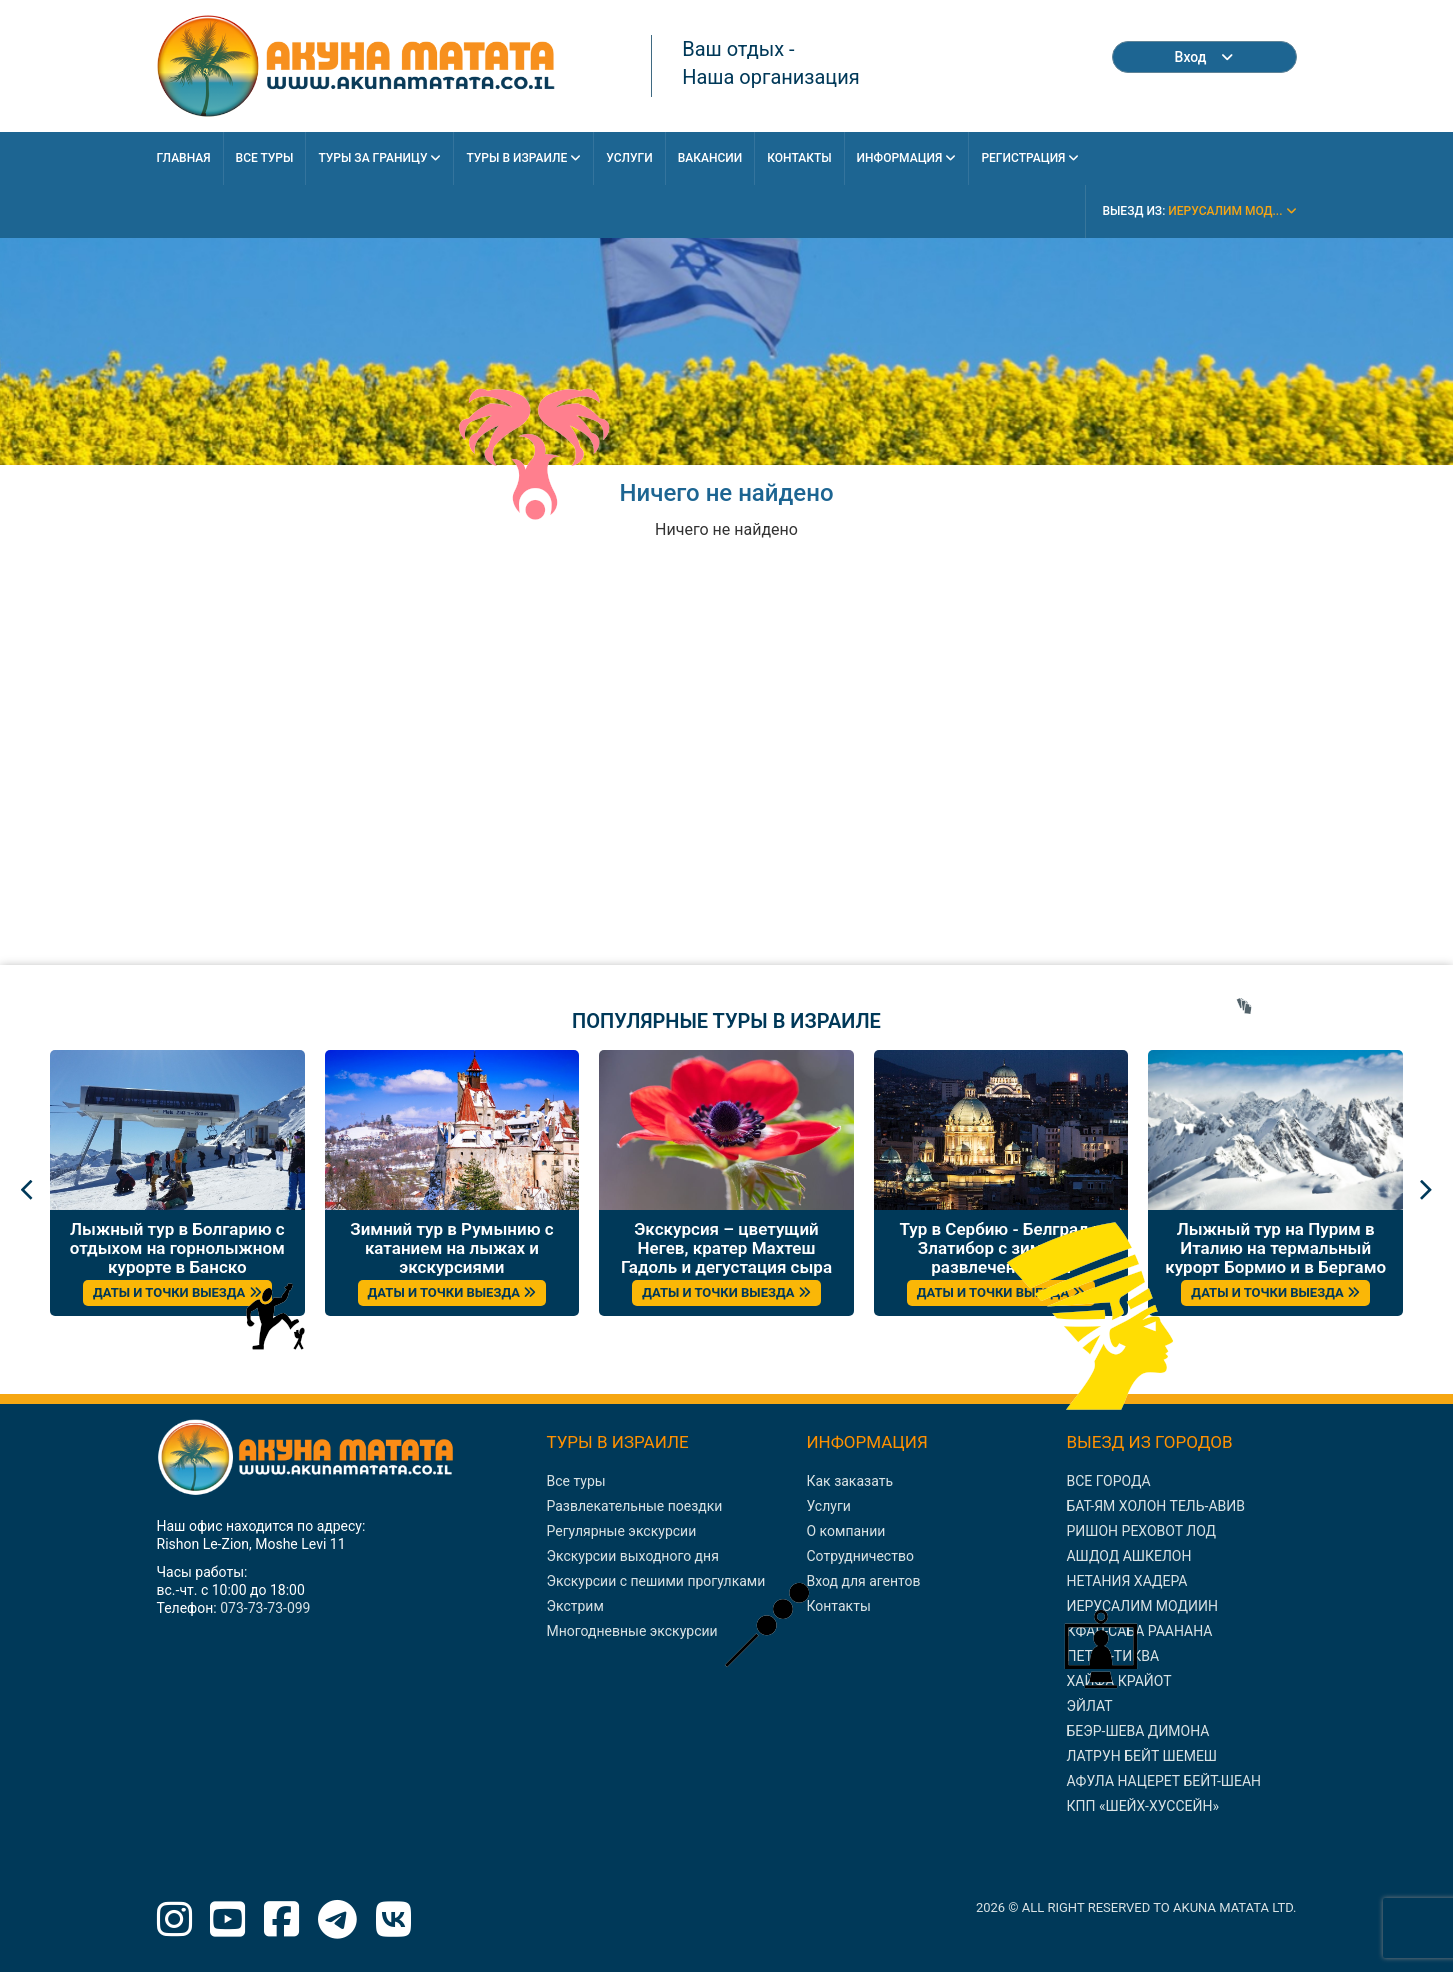  Describe the element at coordinates (1090, 1316) in the screenshot. I see `access egyptian or ancient history themed content` at that location.